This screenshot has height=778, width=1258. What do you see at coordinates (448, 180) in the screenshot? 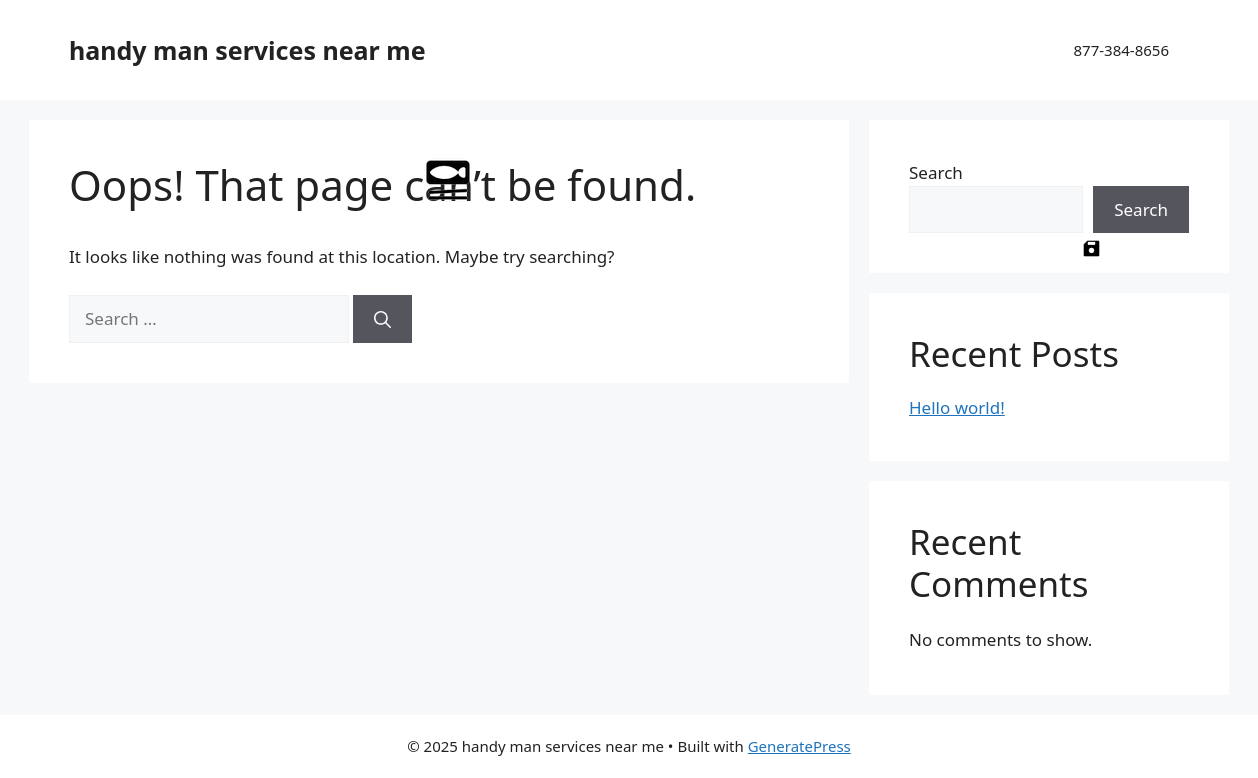
I see `browse restaurant meal options` at bounding box center [448, 180].